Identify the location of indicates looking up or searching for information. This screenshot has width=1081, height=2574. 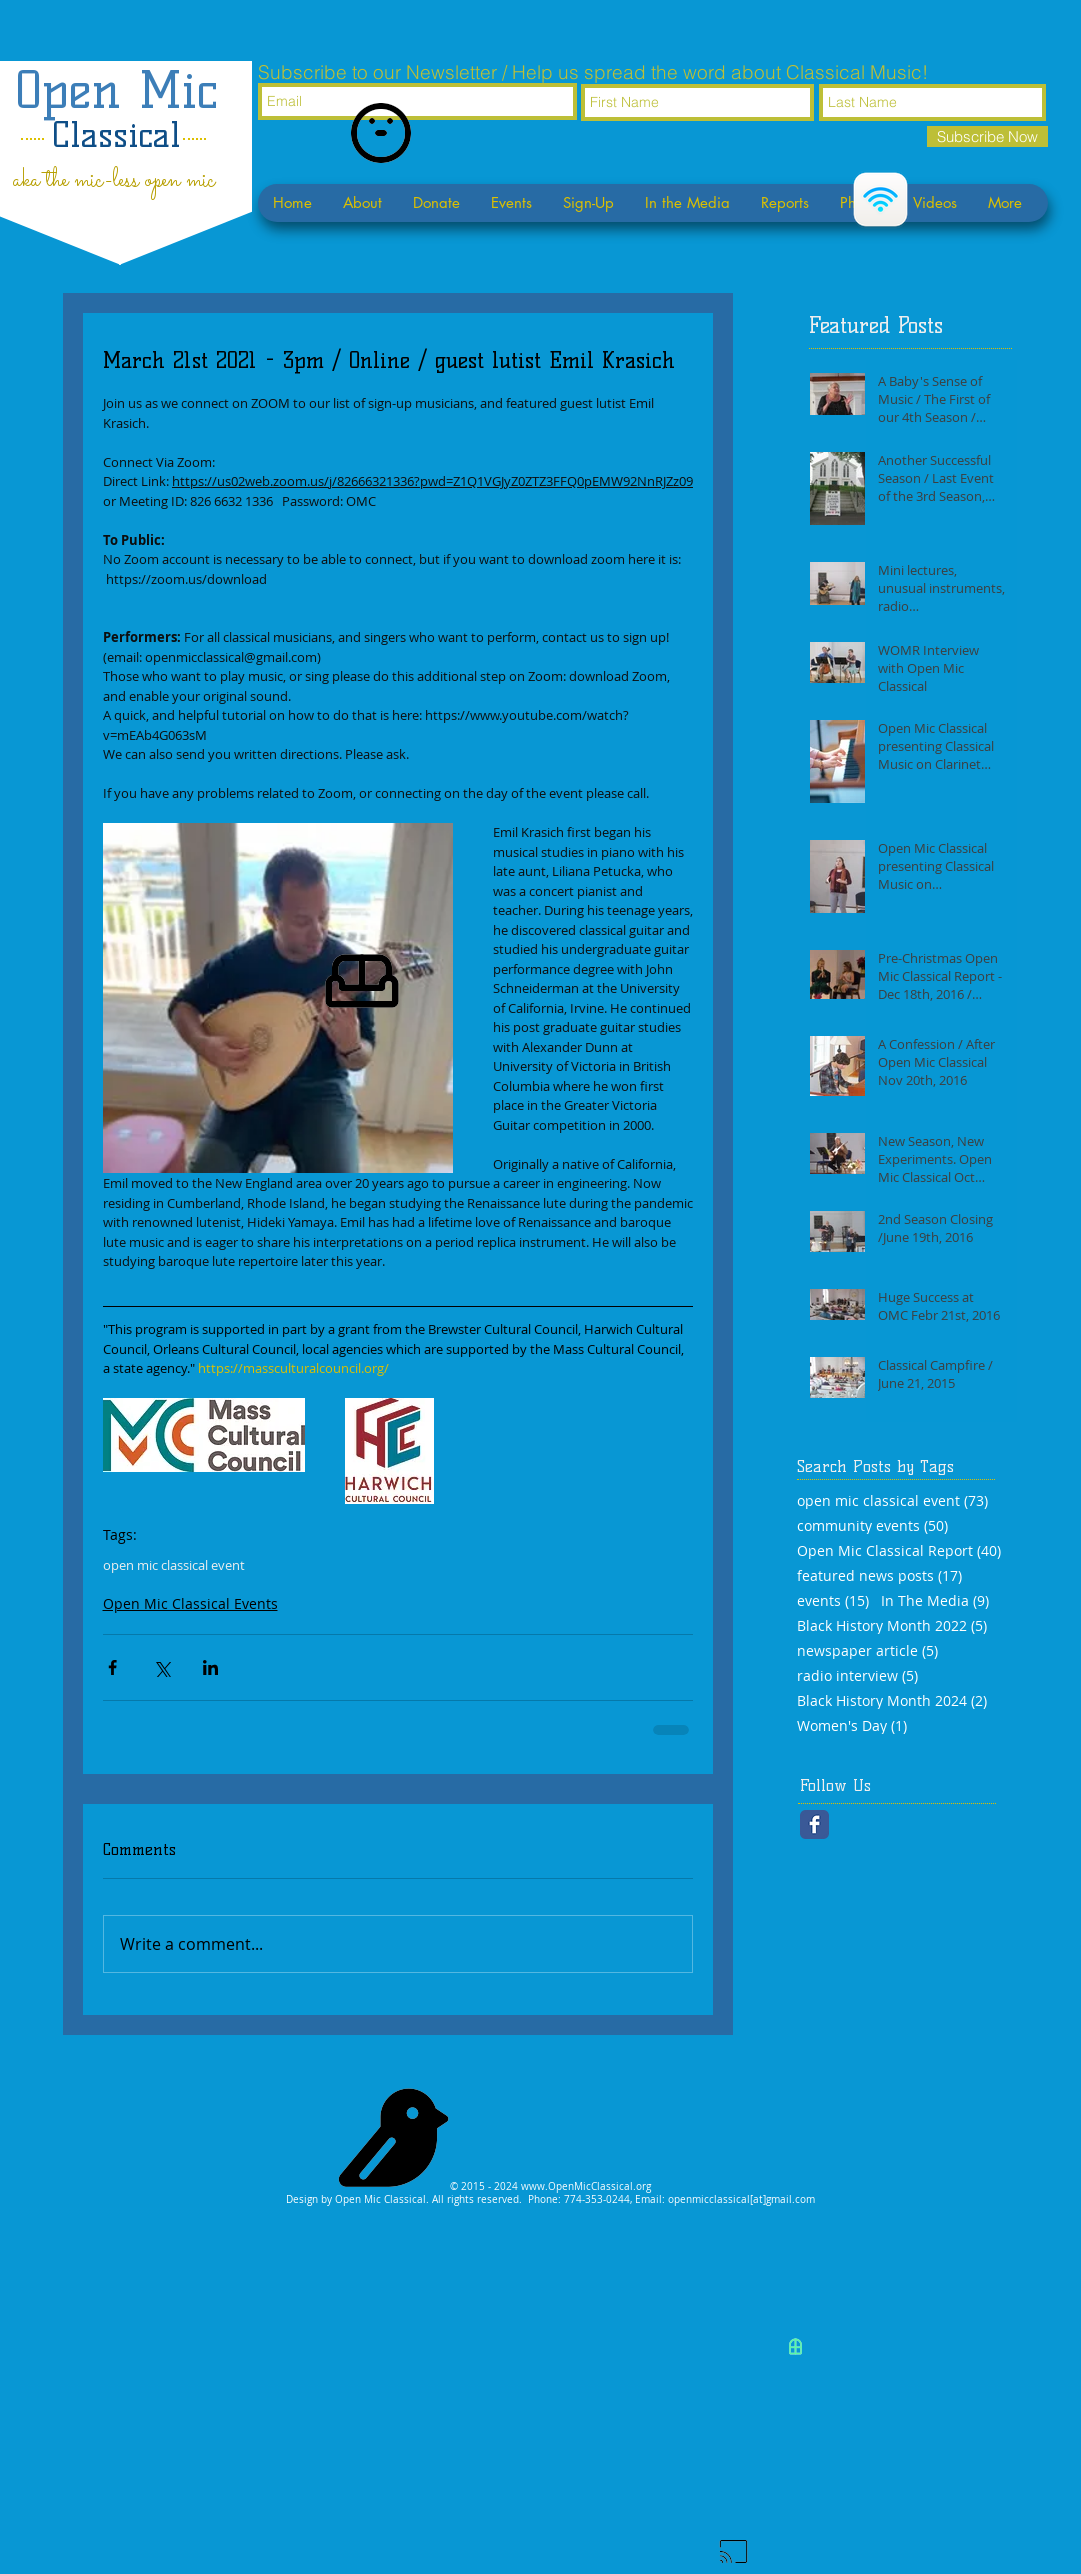
(381, 133).